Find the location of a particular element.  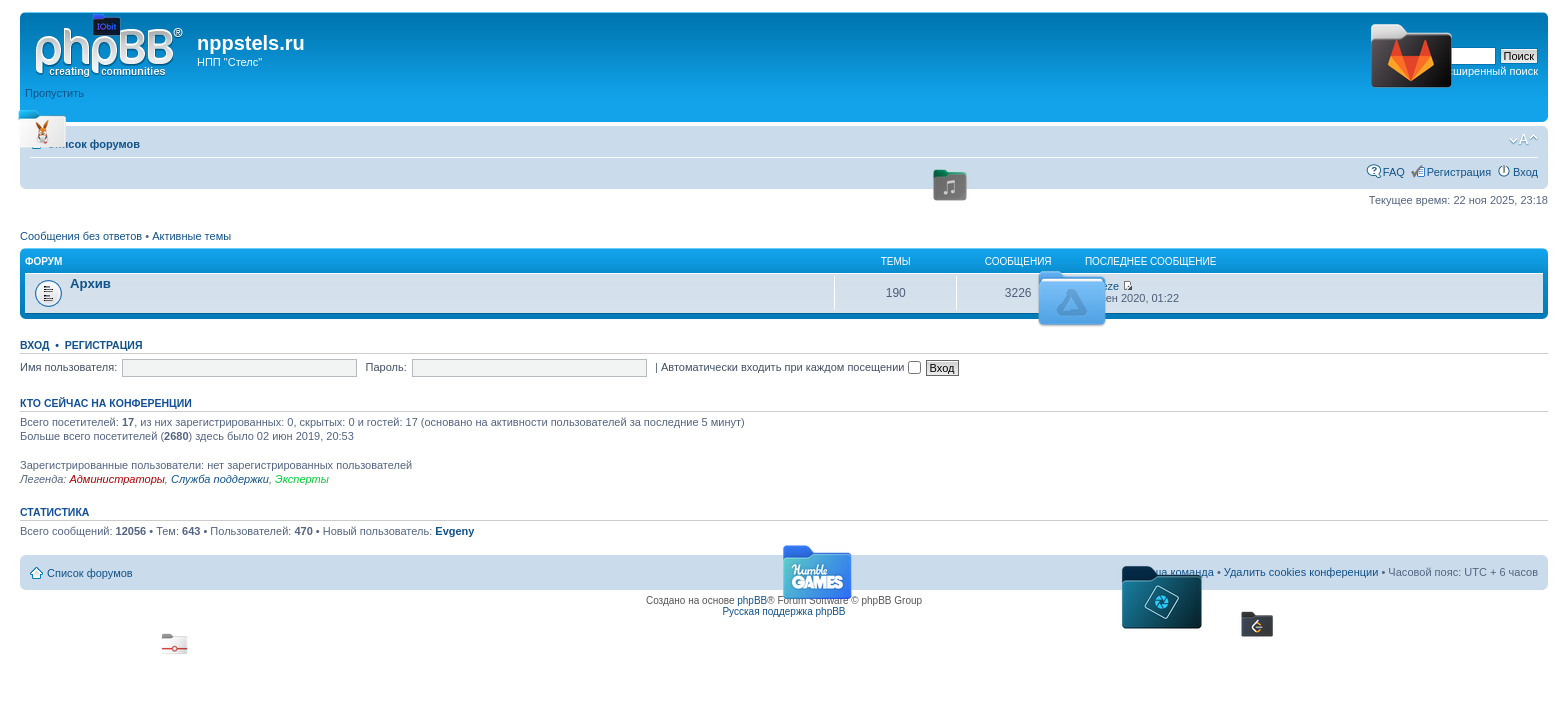

open your leetcode practice files folder is located at coordinates (1257, 625).